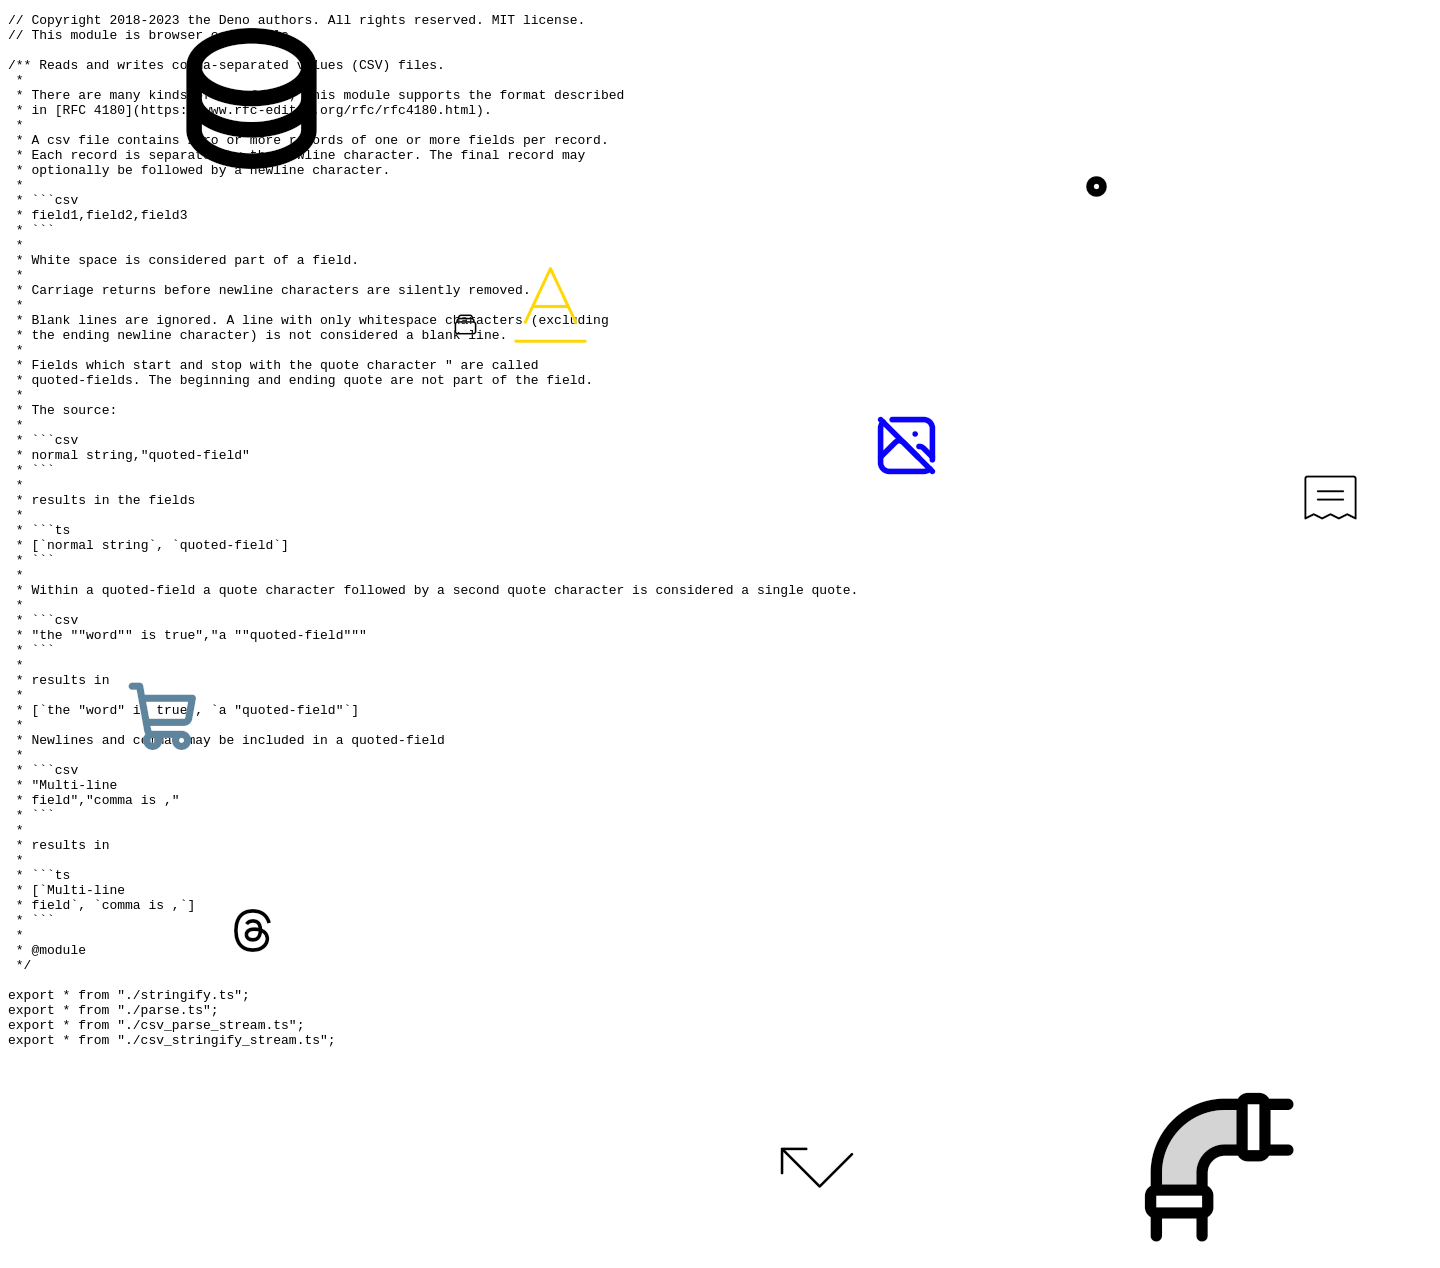 The image size is (1440, 1268). Describe the element at coordinates (251, 98) in the screenshot. I see `access database or data storage` at that location.